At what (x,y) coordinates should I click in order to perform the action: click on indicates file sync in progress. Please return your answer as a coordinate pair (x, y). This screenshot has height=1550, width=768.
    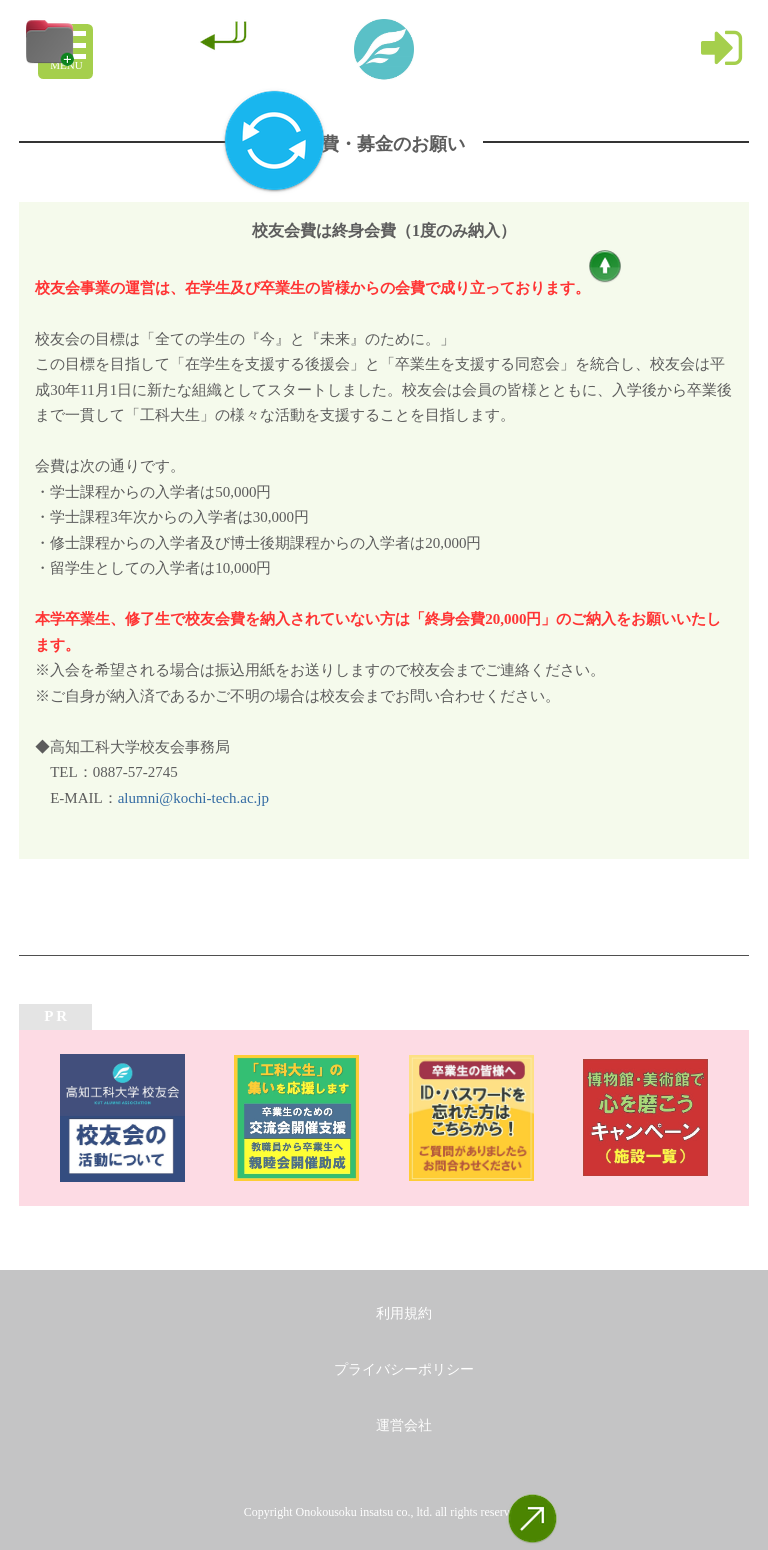
    Looking at the image, I should click on (274, 140).